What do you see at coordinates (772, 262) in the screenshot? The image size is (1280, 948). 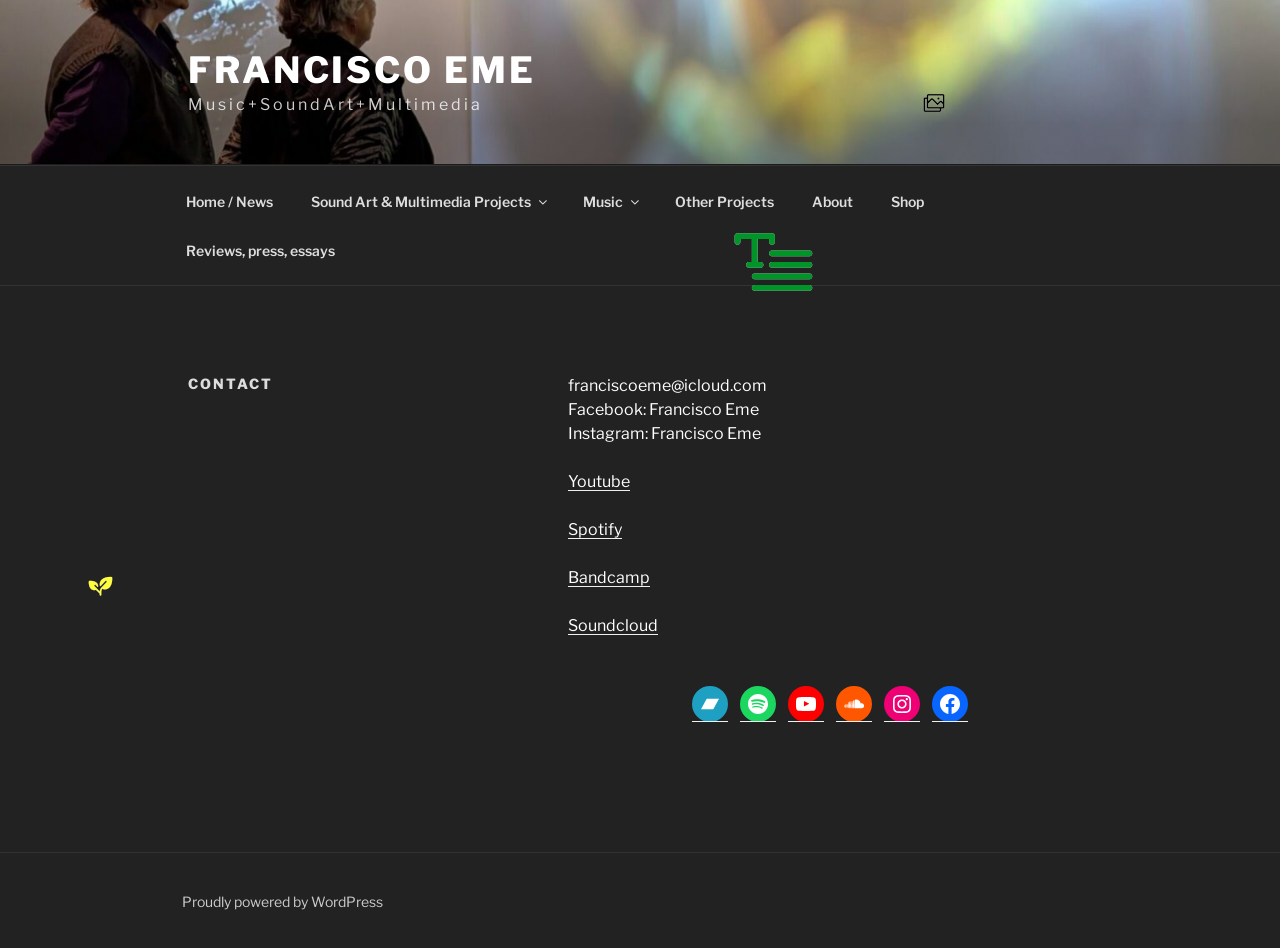 I see `read articles from the new york times` at bounding box center [772, 262].